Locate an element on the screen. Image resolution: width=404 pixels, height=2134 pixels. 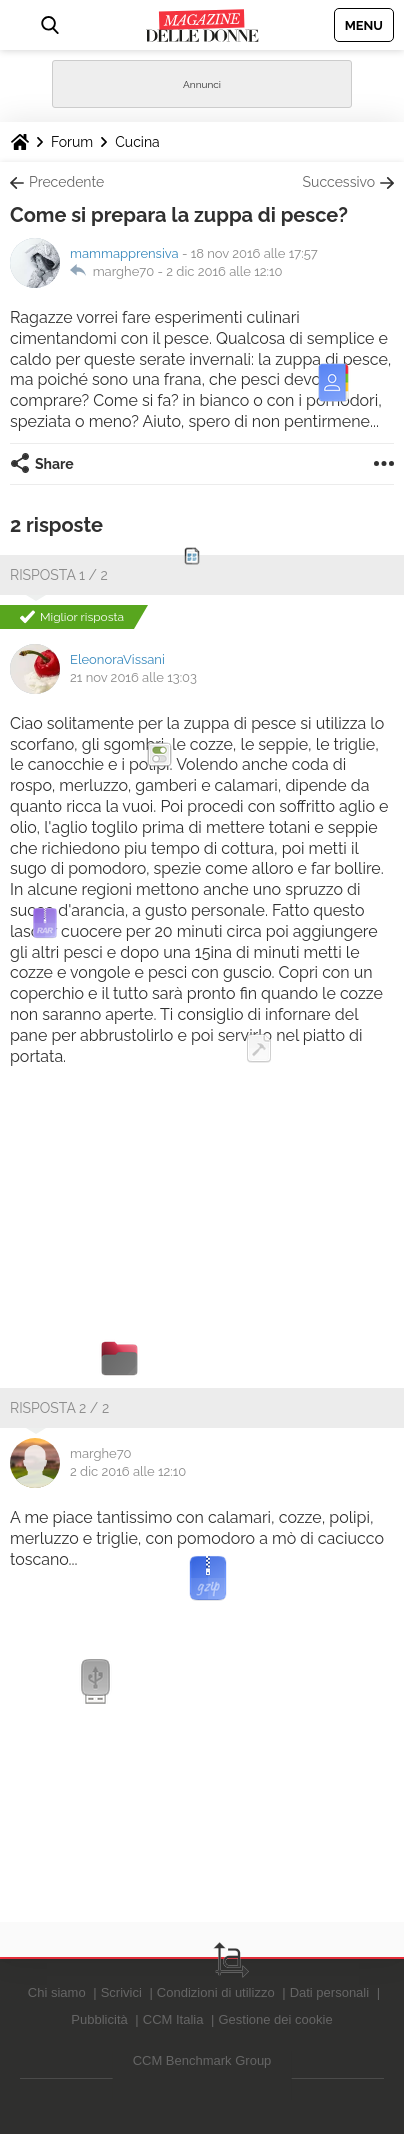
a compressed RAR archive file is located at coordinates (45, 923).